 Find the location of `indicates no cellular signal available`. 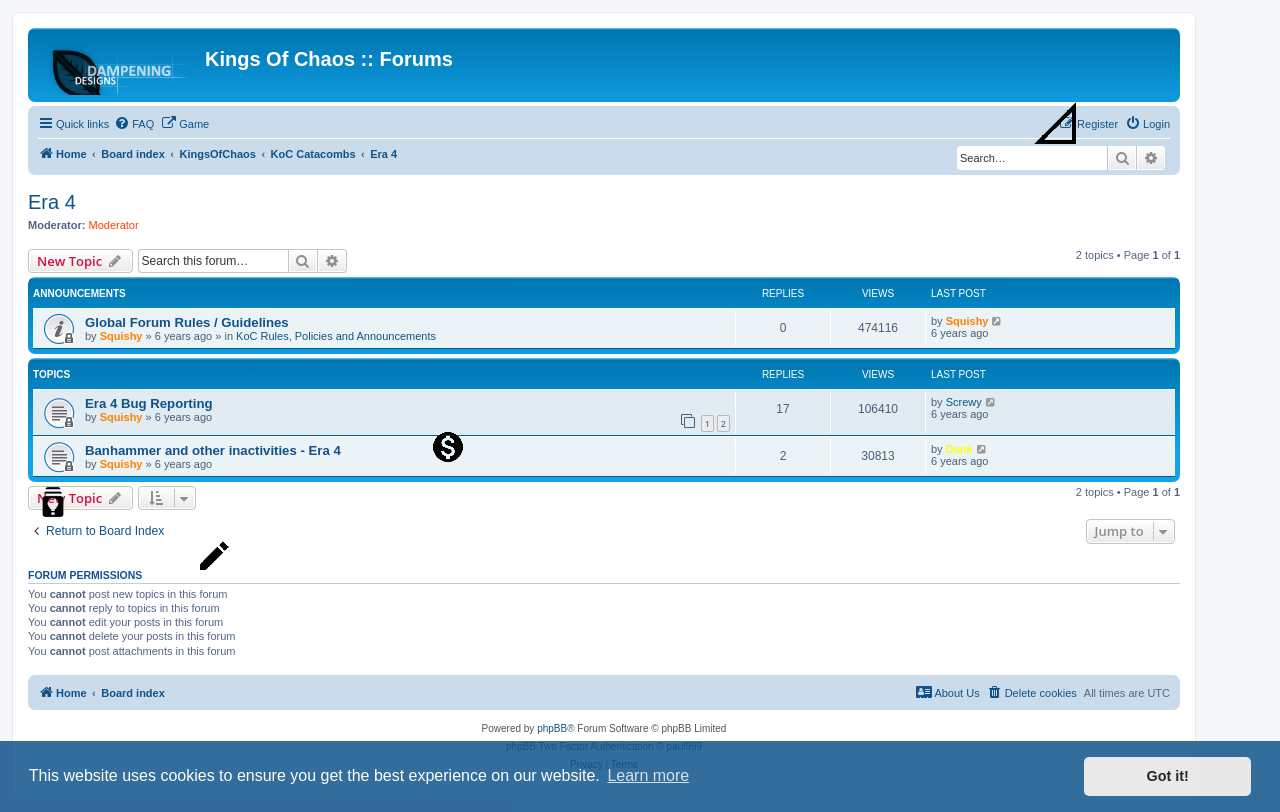

indicates no cellular signal available is located at coordinates (1055, 123).